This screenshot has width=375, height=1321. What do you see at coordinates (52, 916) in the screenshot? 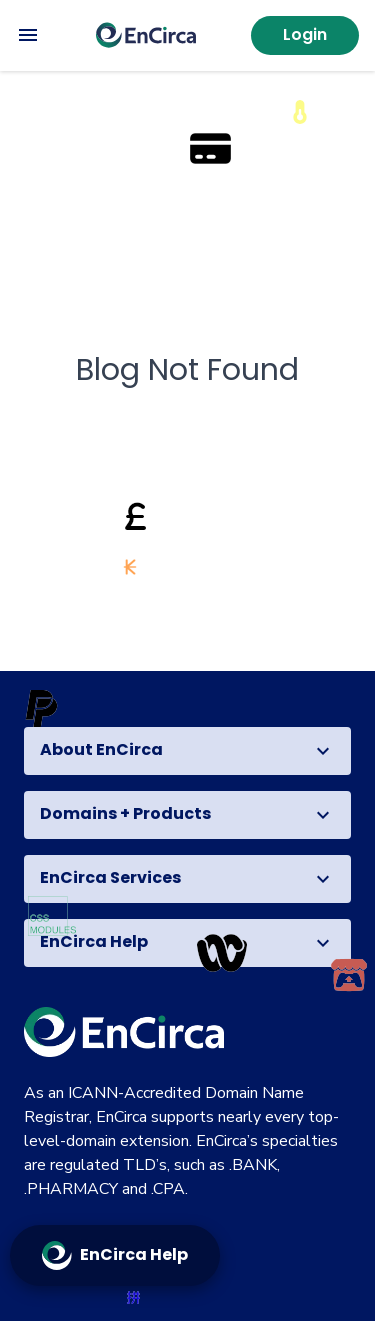
I see `CSS Modules library logo` at bounding box center [52, 916].